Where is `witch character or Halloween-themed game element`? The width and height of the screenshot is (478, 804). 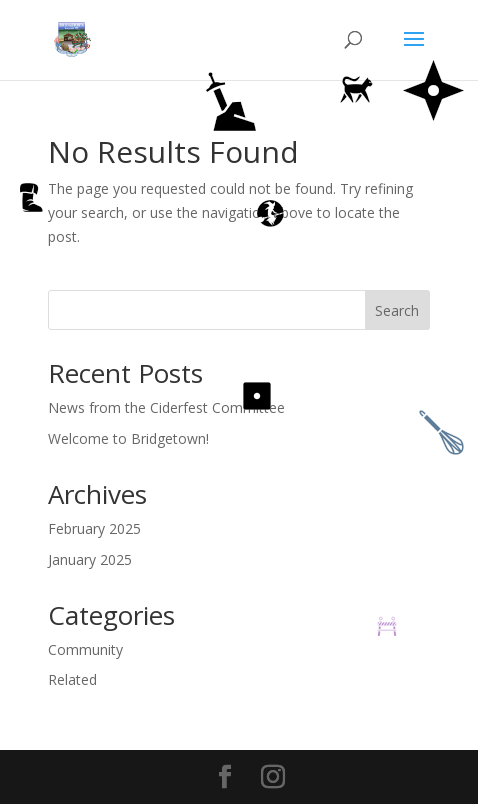 witch character or Halloween-themed game element is located at coordinates (270, 213).